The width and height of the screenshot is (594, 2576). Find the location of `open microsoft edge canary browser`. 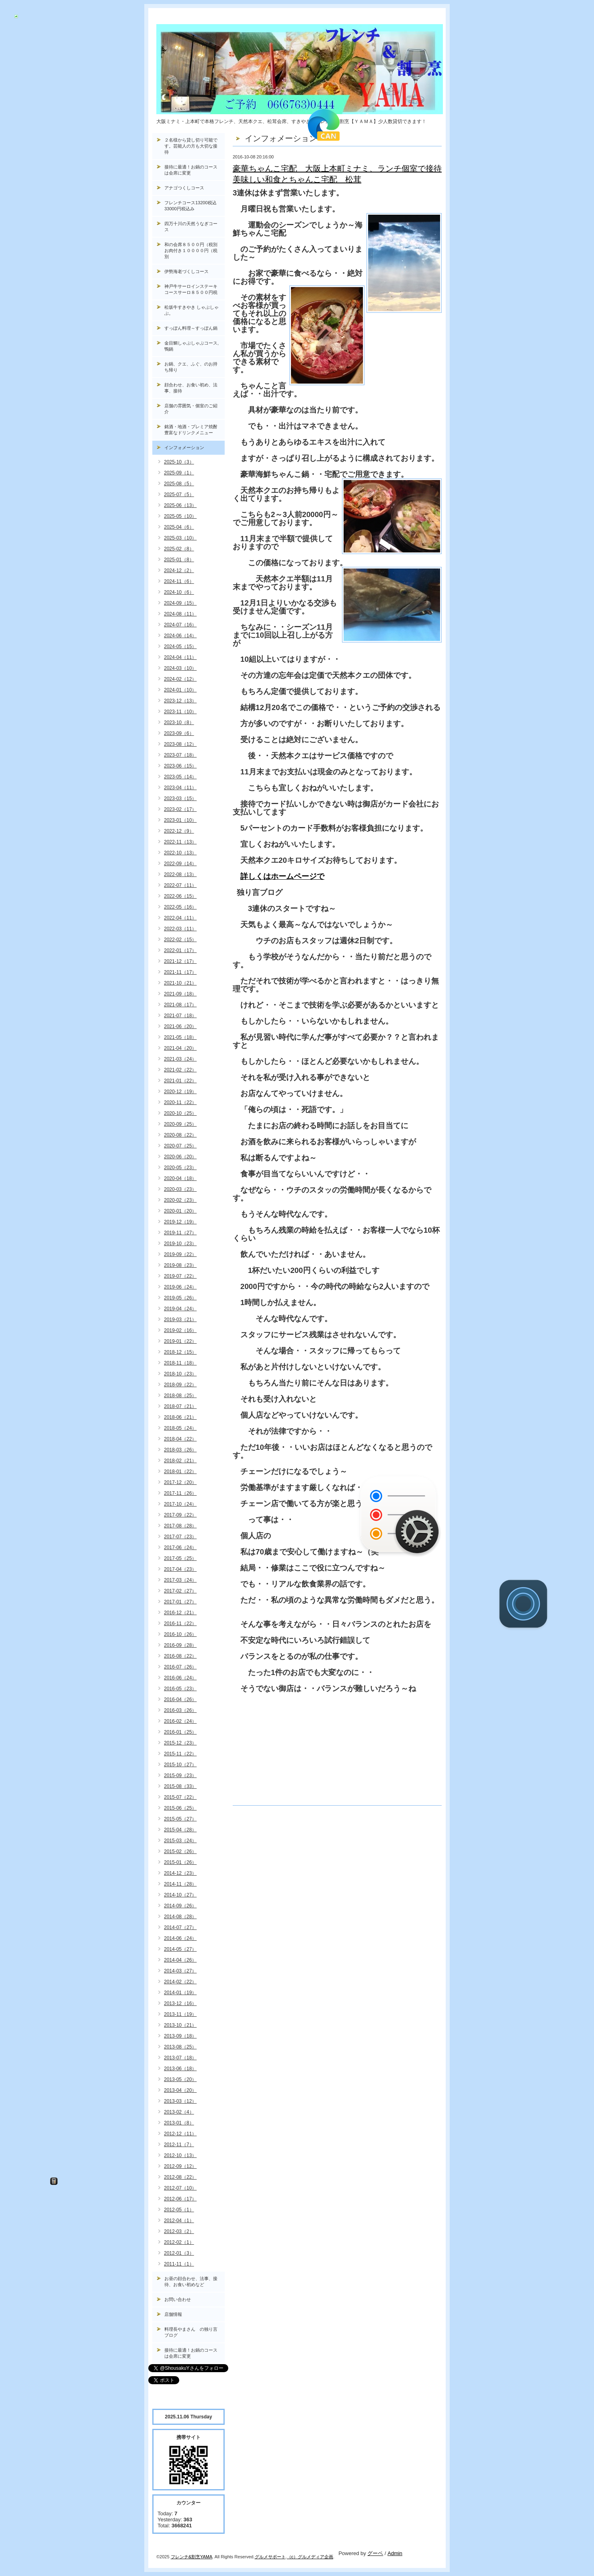

open microsoft edge canary browser is located at coordinates (324, 125).